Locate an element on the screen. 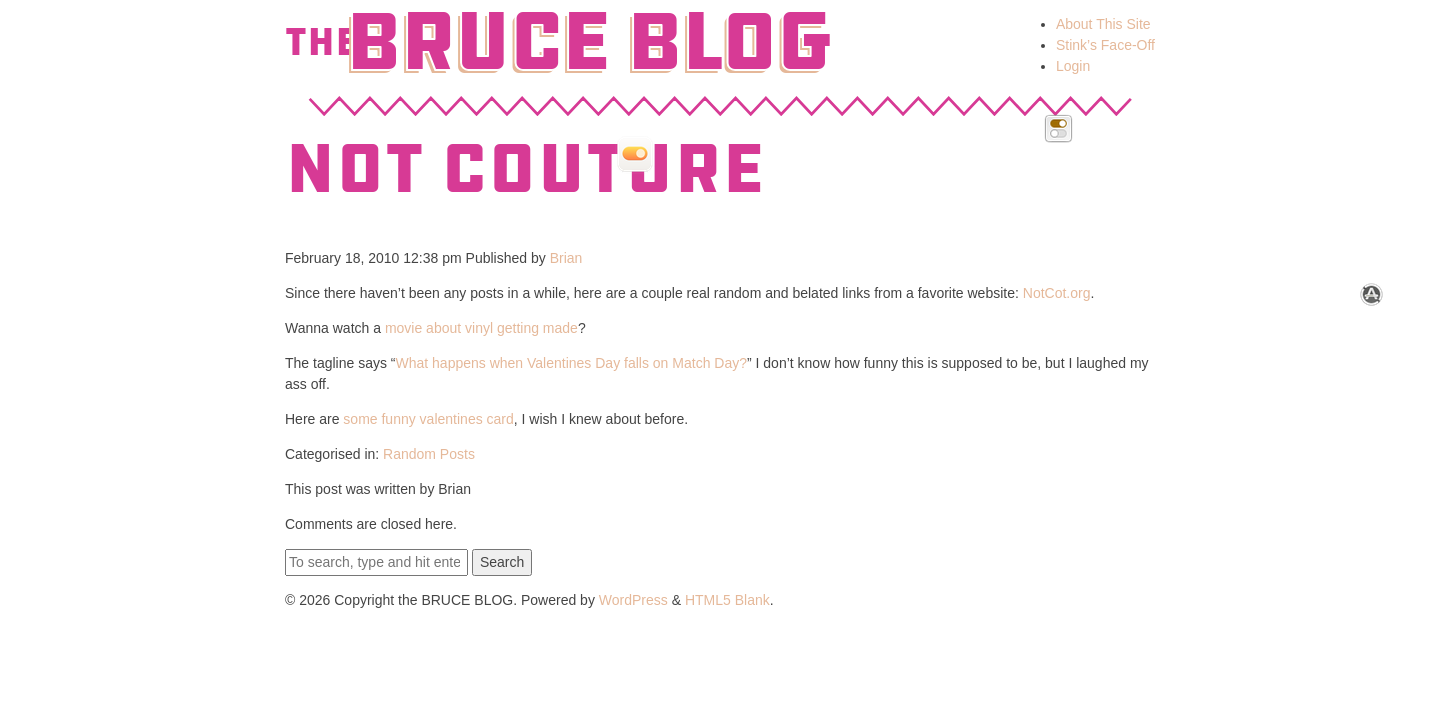 This screenshot has width=1440, height=720. open the software update application is located at coordinates (1371, 294).